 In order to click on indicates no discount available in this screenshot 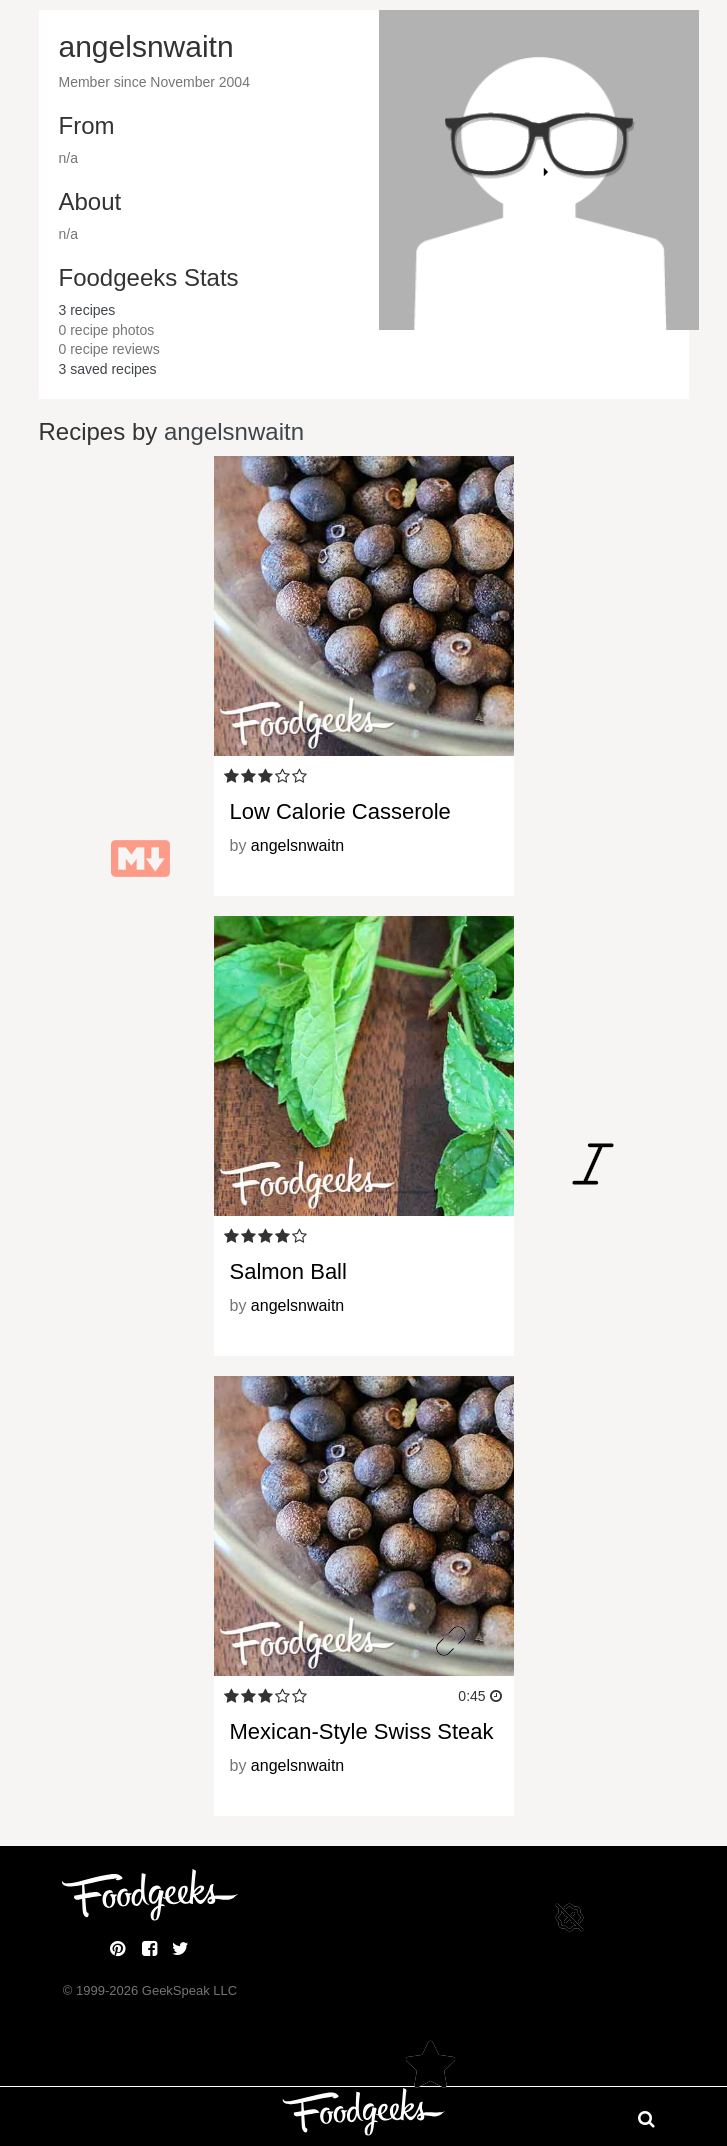, I will do `click(569, 1917)`.